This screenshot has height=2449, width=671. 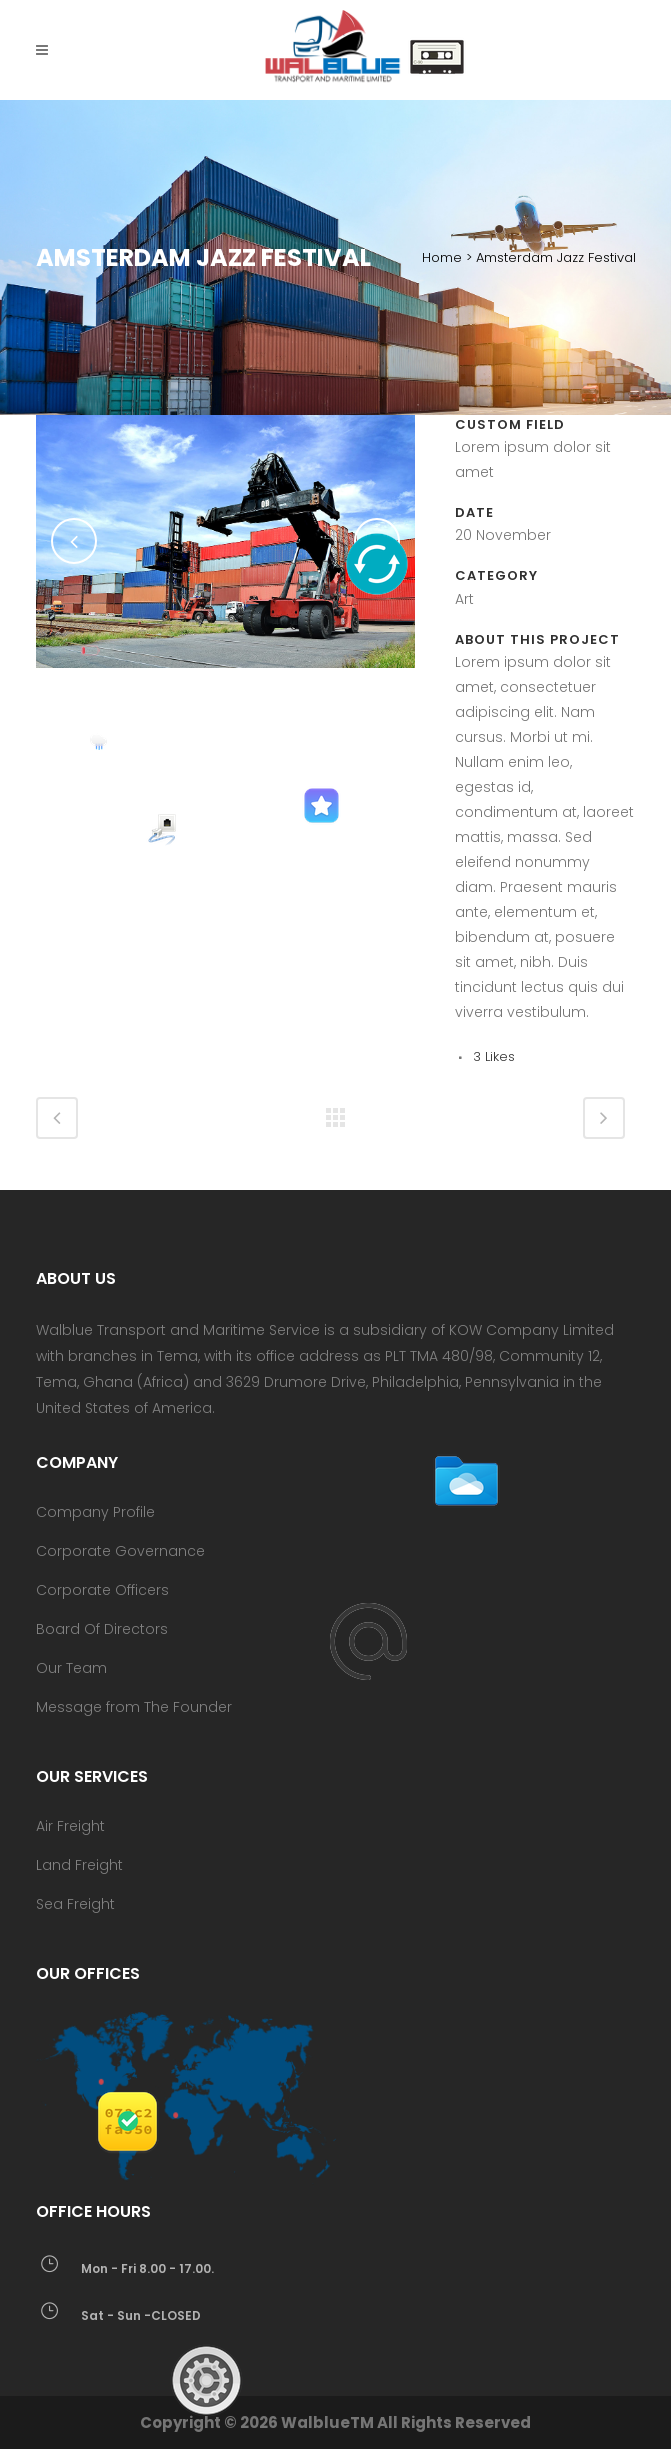 I want to click on indicates rainy or showery weather conditions, so click(x=98, y=741).